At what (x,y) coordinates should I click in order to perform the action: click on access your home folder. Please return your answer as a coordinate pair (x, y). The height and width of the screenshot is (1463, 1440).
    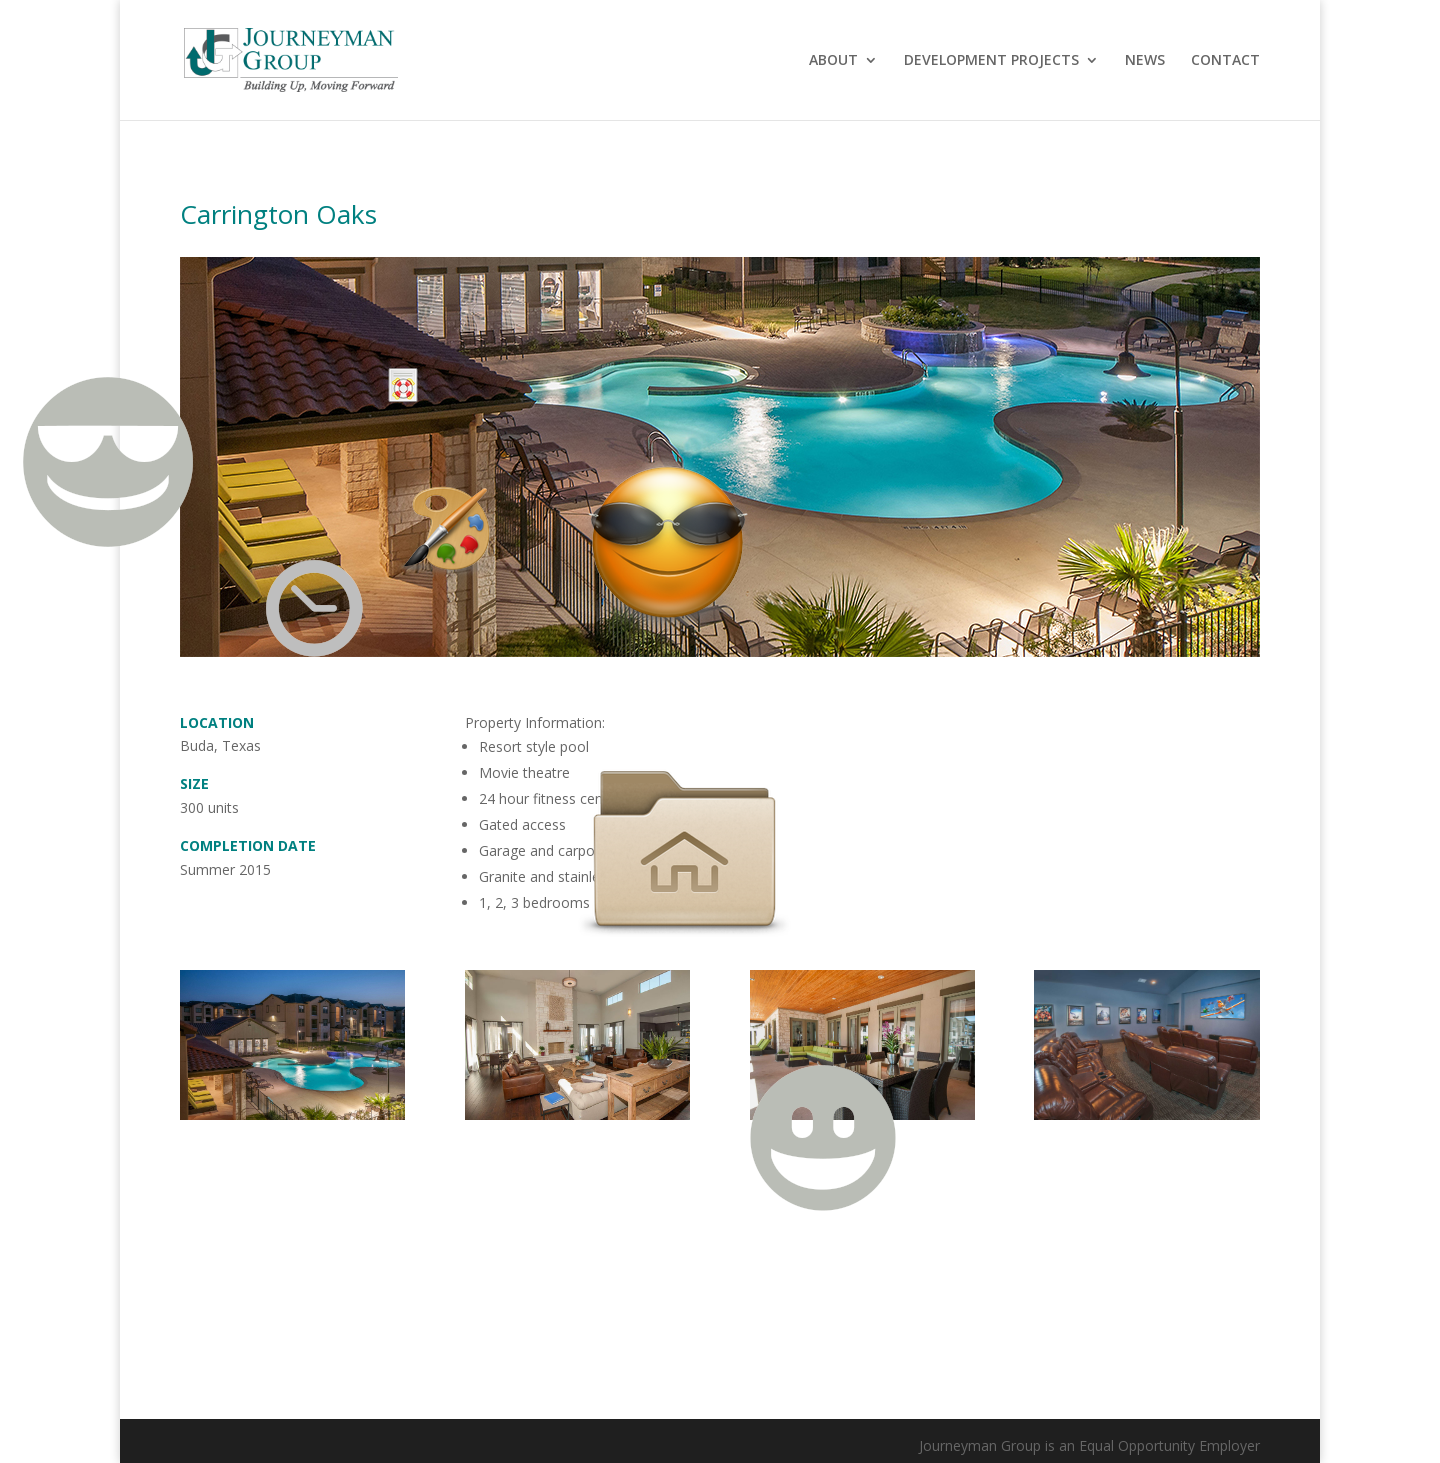
    Looking at the image, I should click on (684, 858).